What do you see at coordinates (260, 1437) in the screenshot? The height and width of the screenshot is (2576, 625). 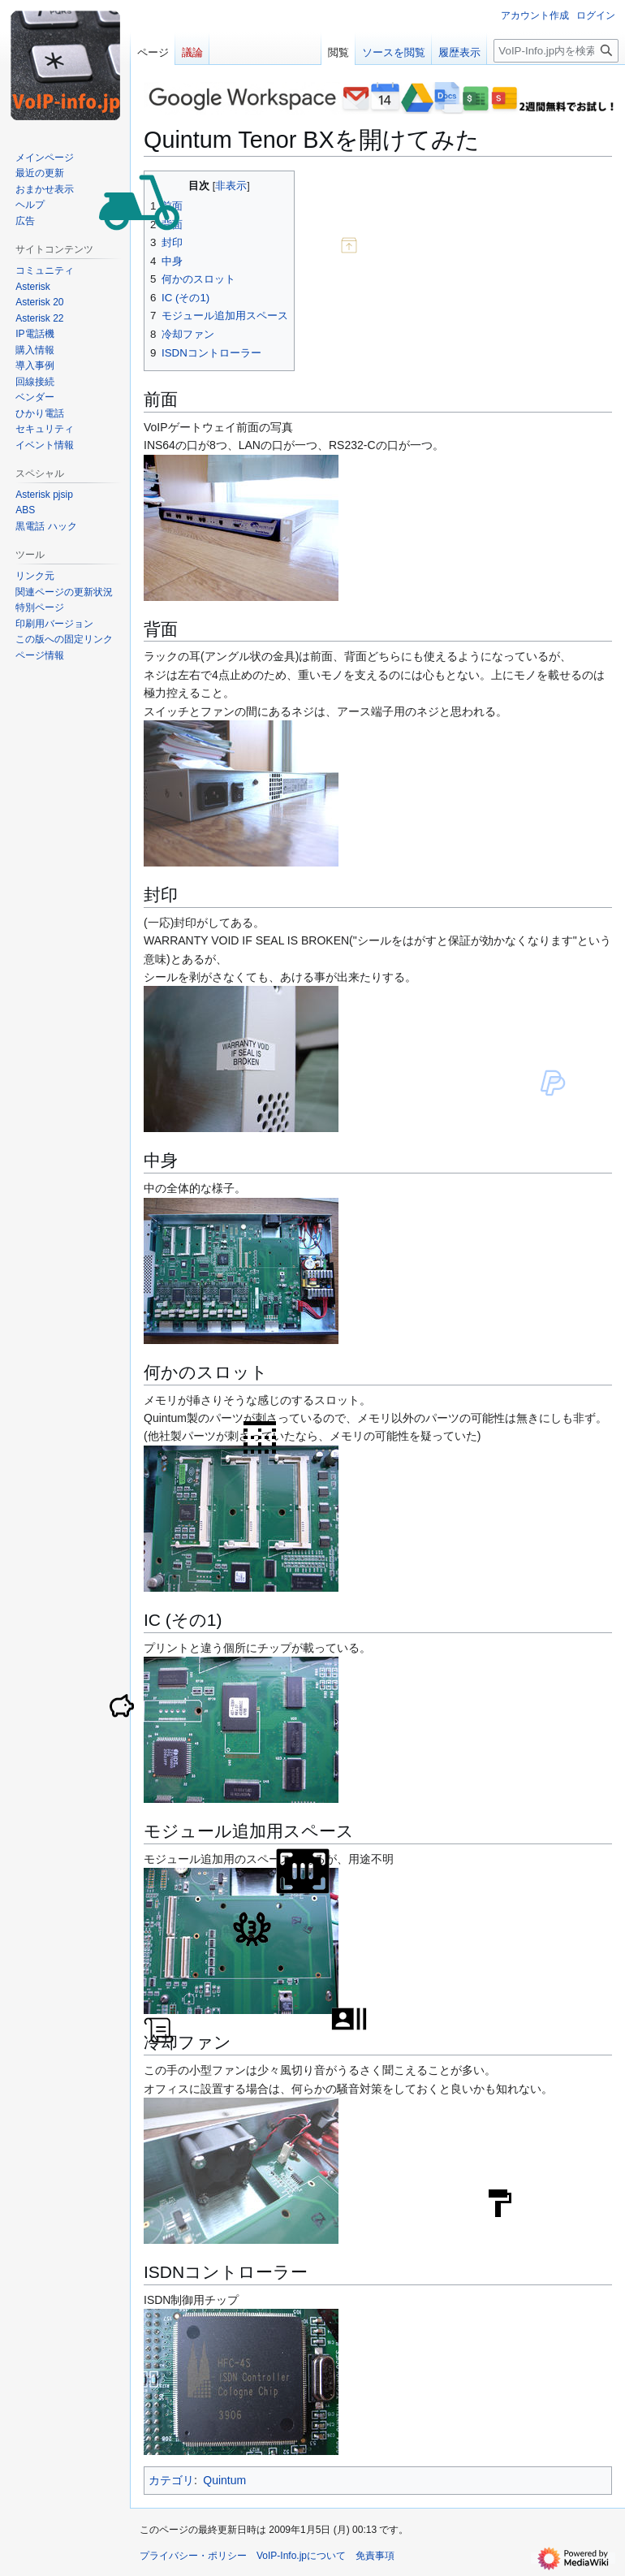 I see `apply border to top edge of cell or table` at bounding box center [260, 1437].